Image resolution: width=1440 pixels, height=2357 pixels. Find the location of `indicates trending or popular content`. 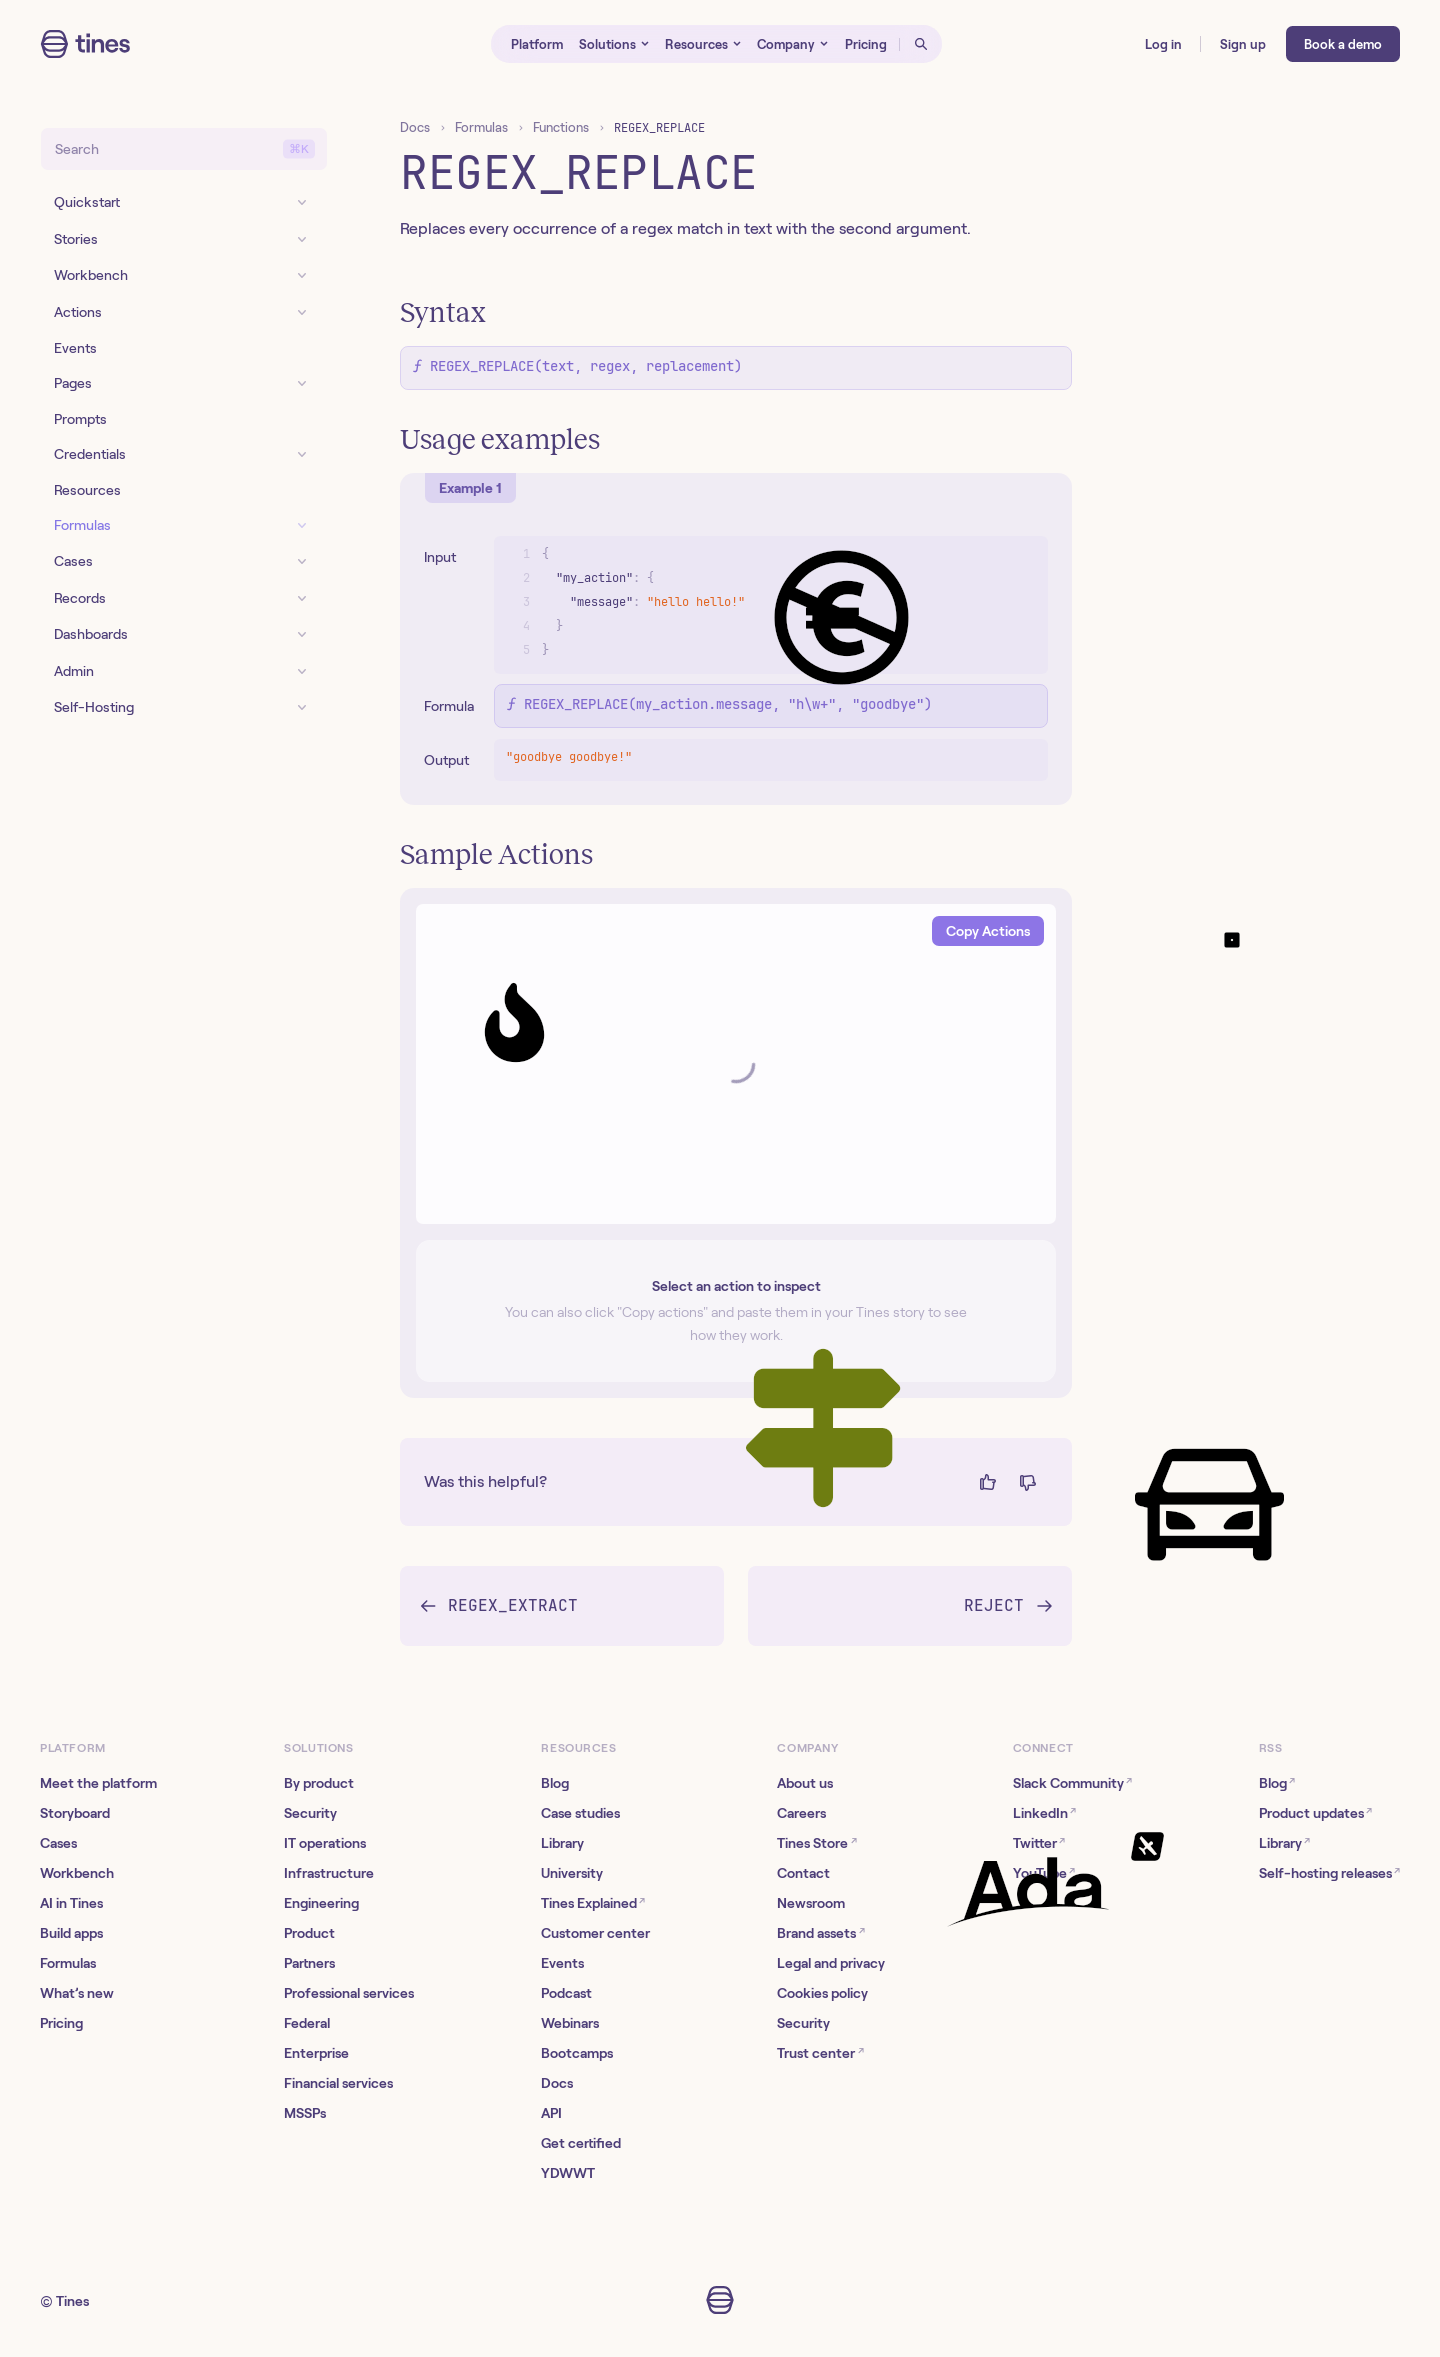

indicates trending or popular content is located at coordinates (514, 1022).